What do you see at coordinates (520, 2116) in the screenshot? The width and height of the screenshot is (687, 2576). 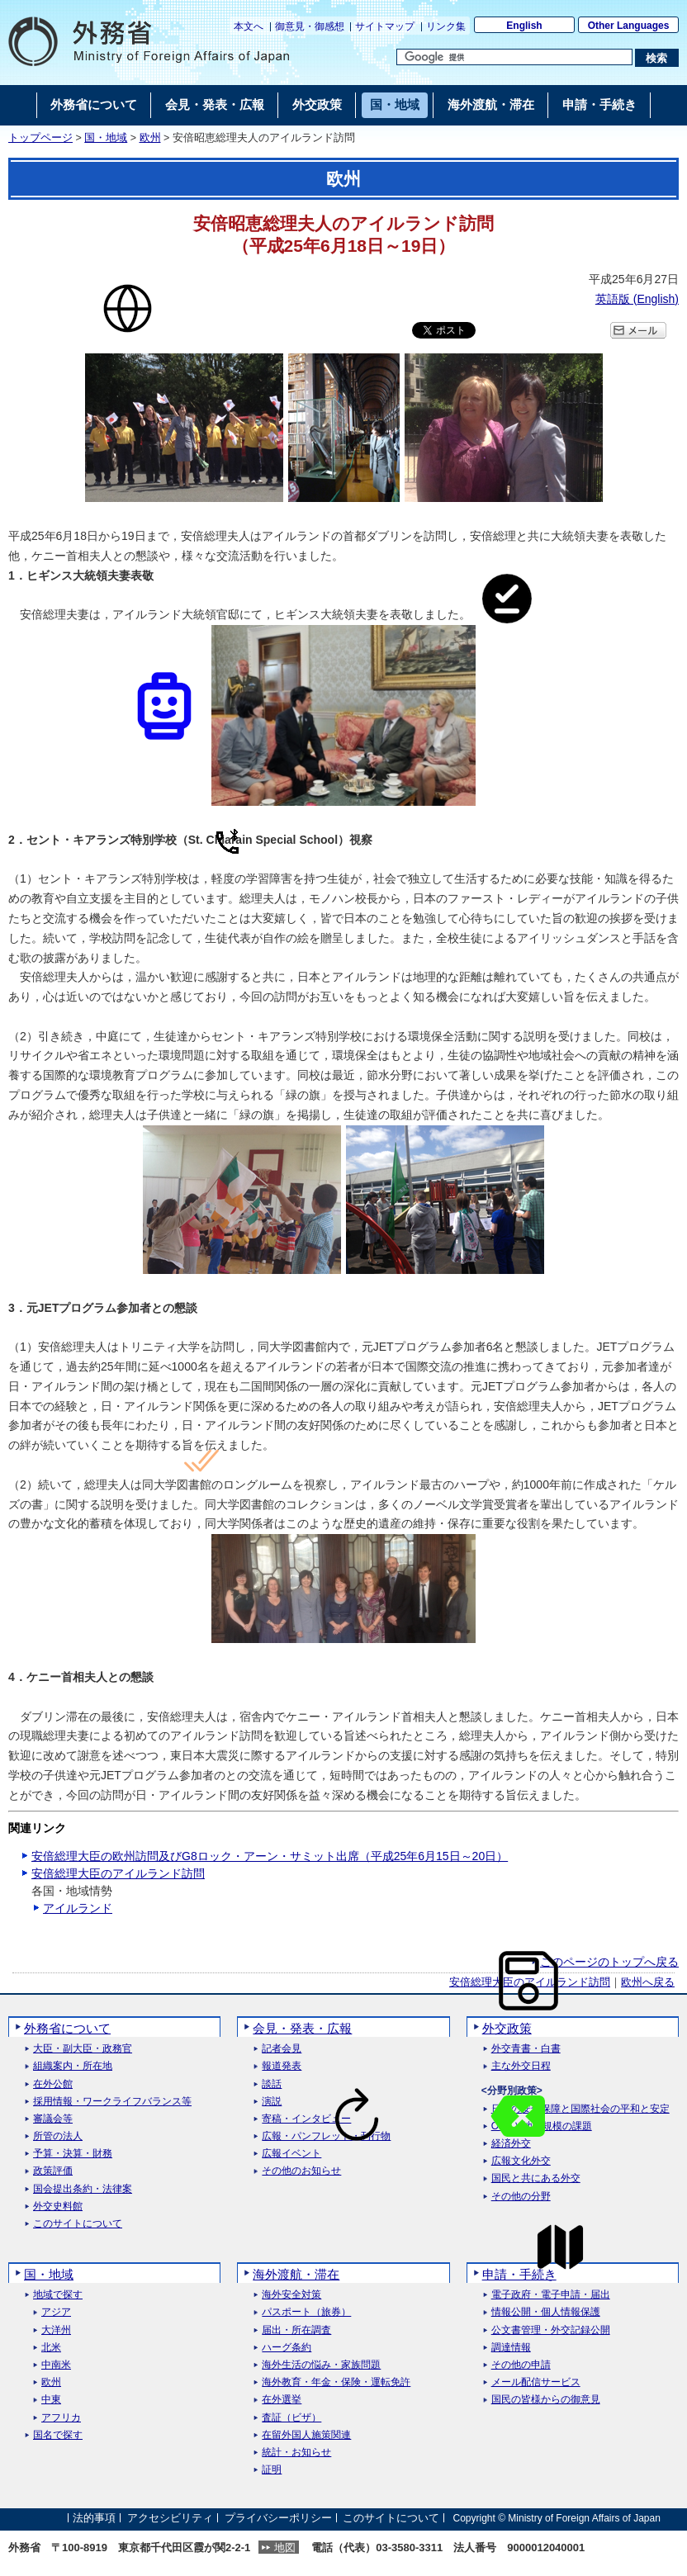 I see `delete the last character entered` at bounding box center [520, 2116].